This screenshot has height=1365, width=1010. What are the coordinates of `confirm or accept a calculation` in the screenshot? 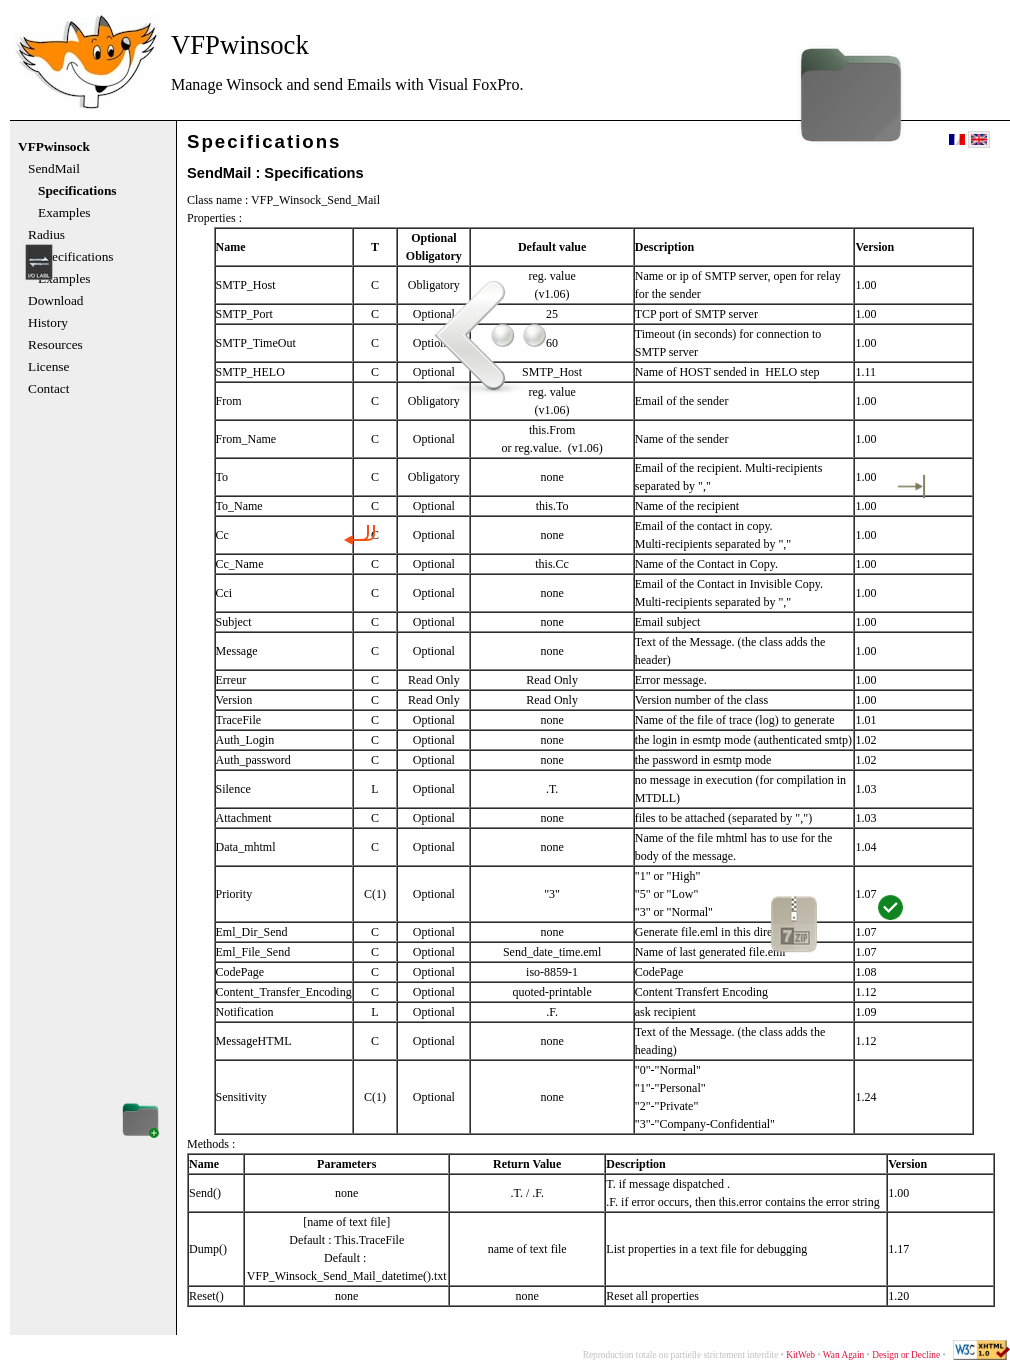 It's located at (890, 907).